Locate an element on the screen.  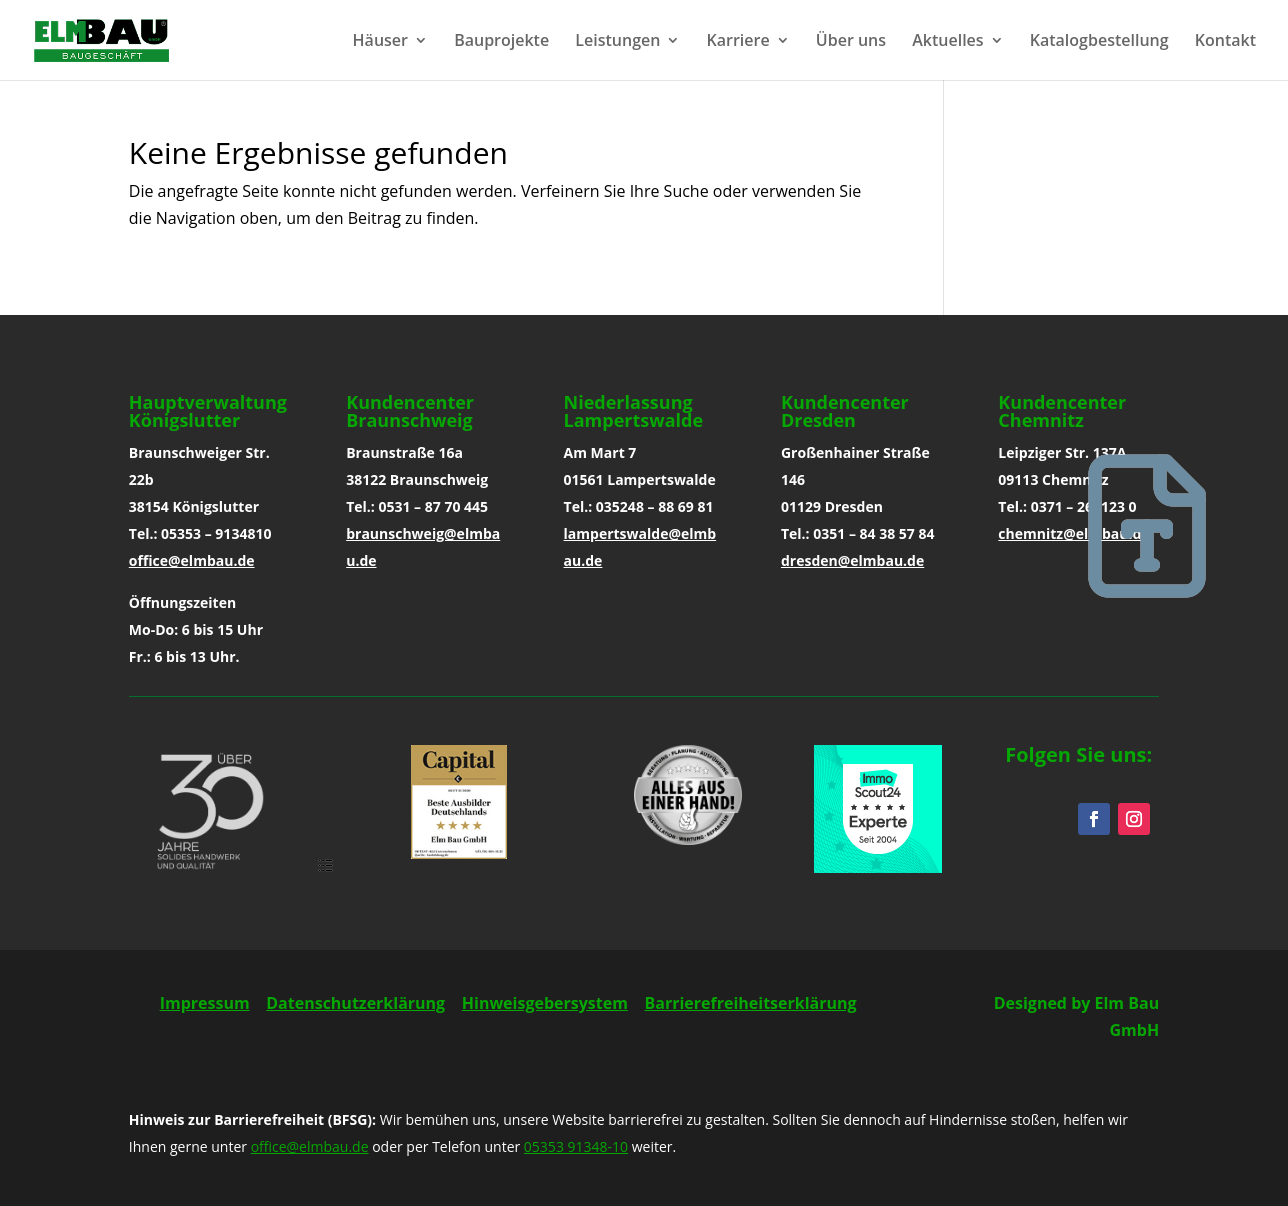
view activity logs or history is located at coordinates (325, 865).